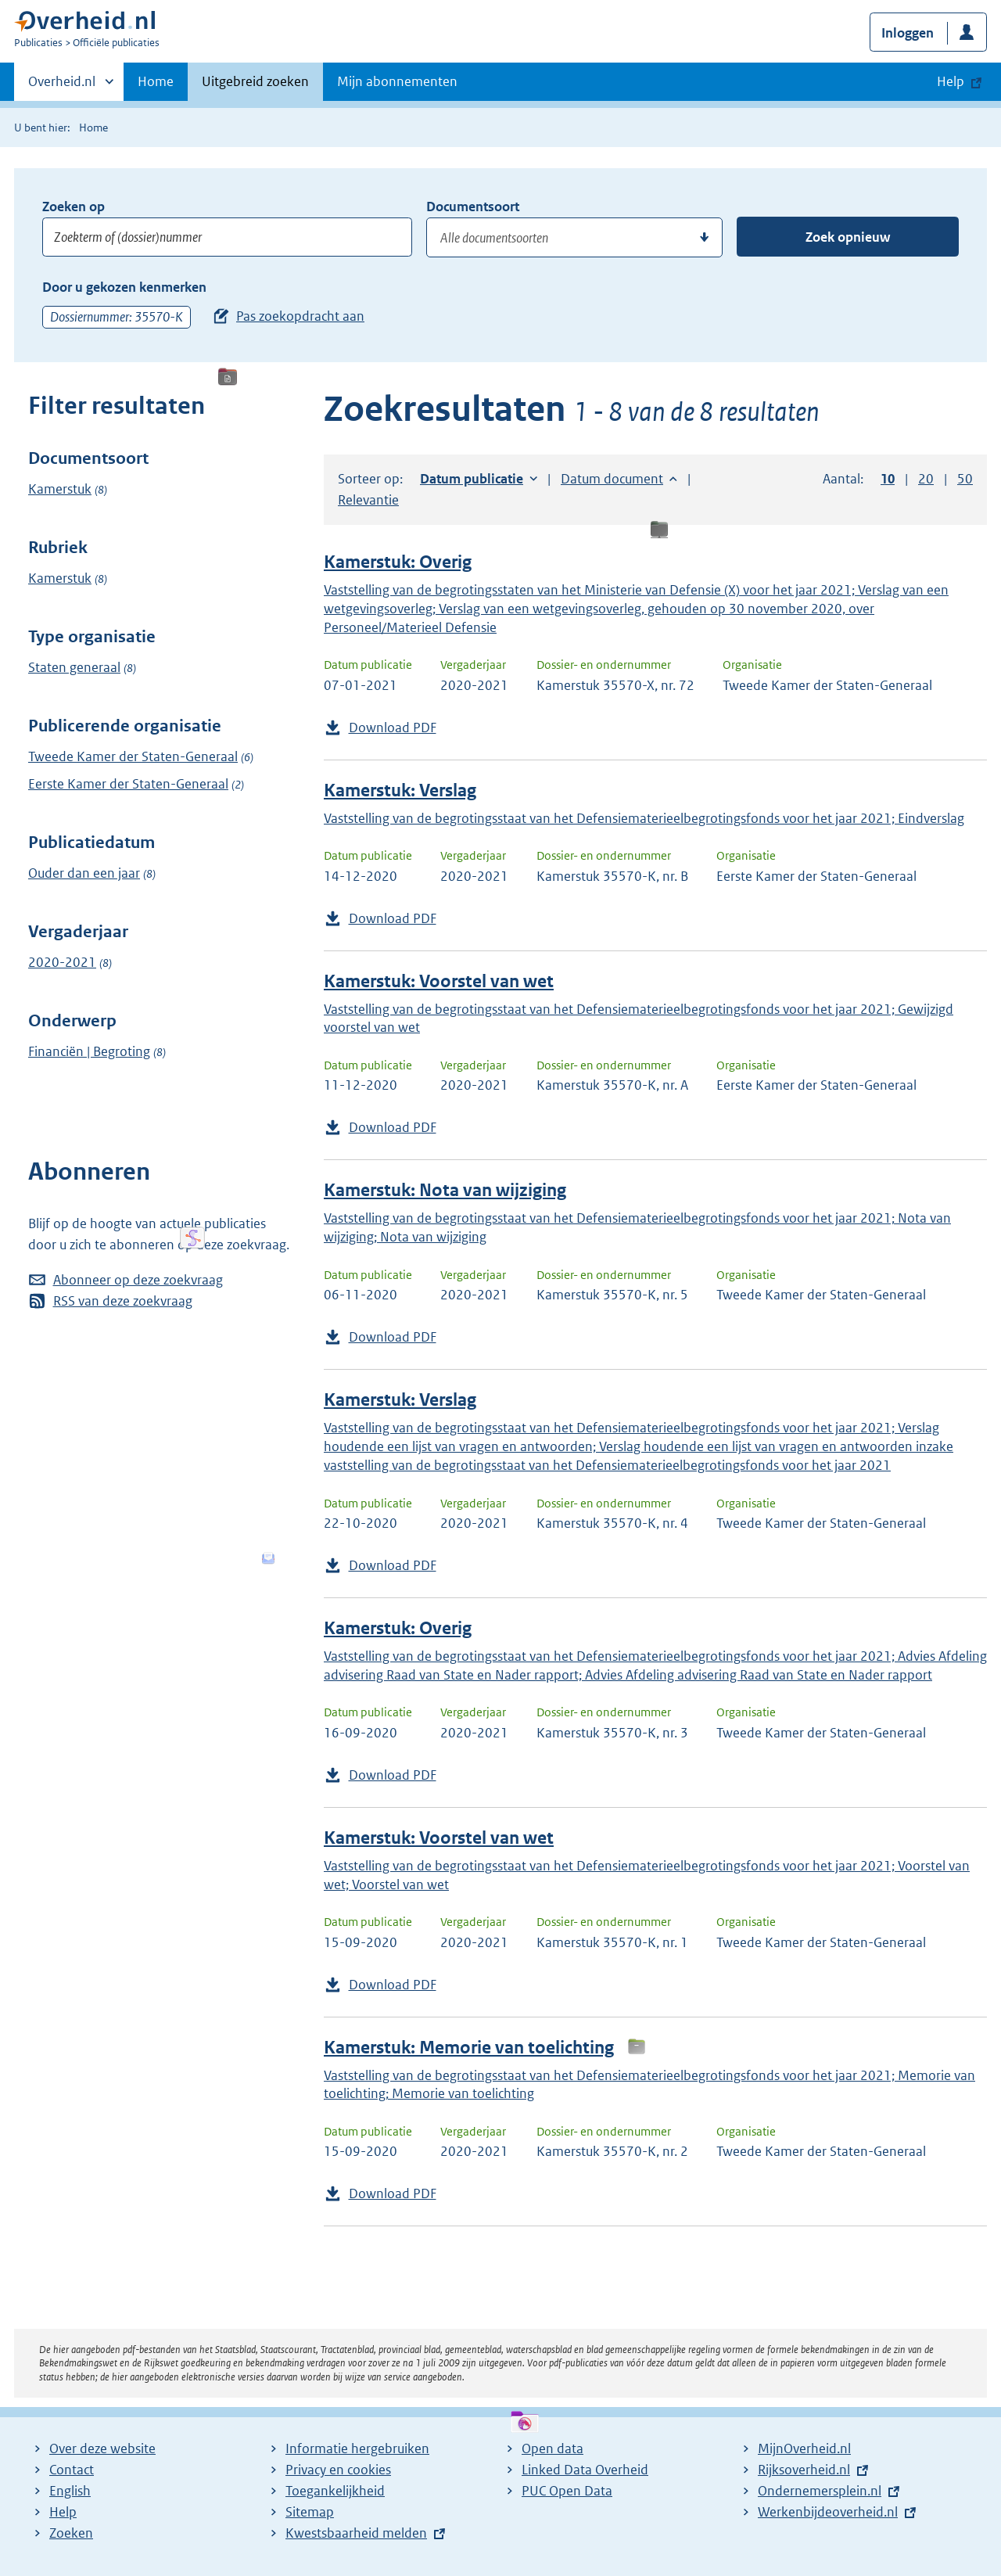  I want to click on open your documents folder, so click(228, 376).